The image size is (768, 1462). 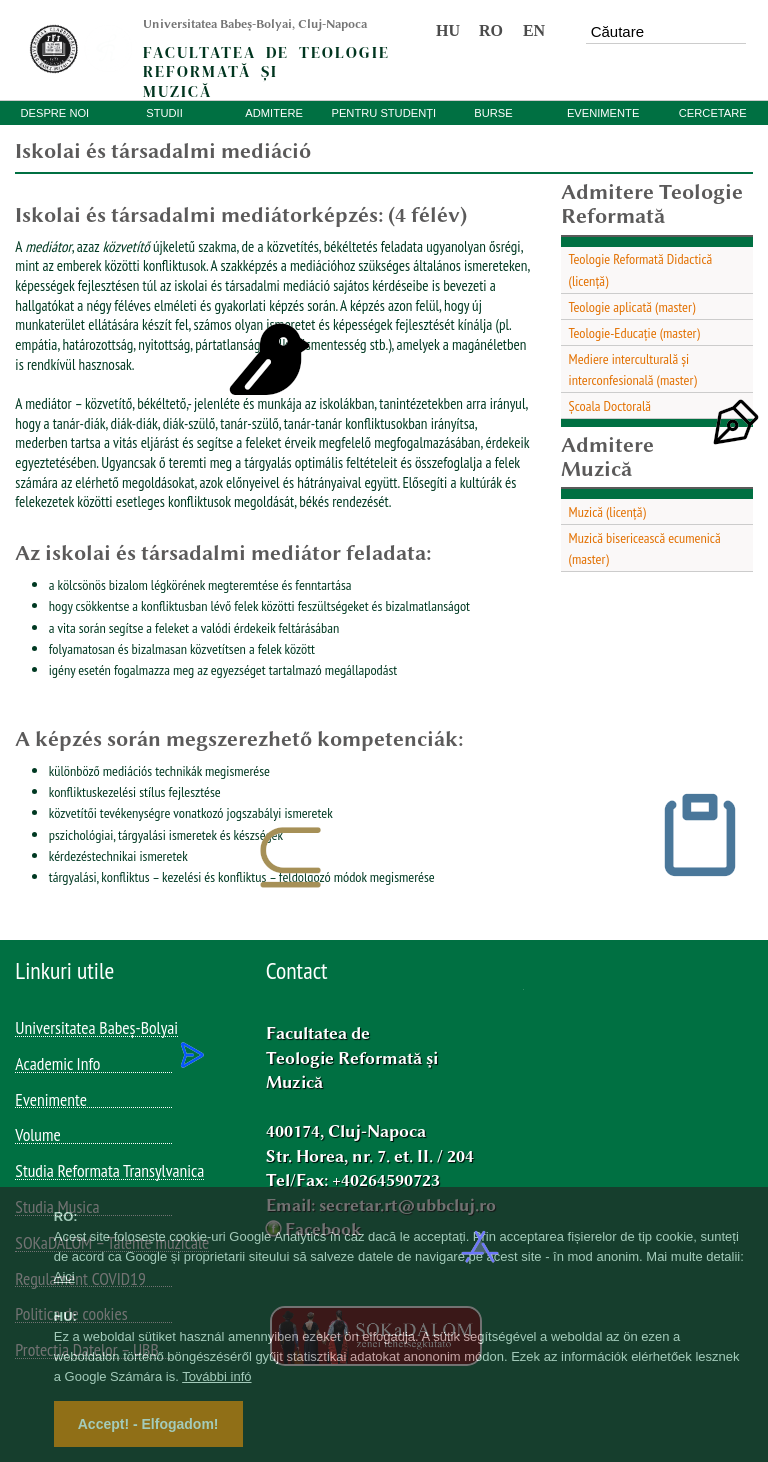 What do you see at coordinates (733, 424) in the screenshot?
I see `access drawing or illustration tools` at bounding box center [733, 424].